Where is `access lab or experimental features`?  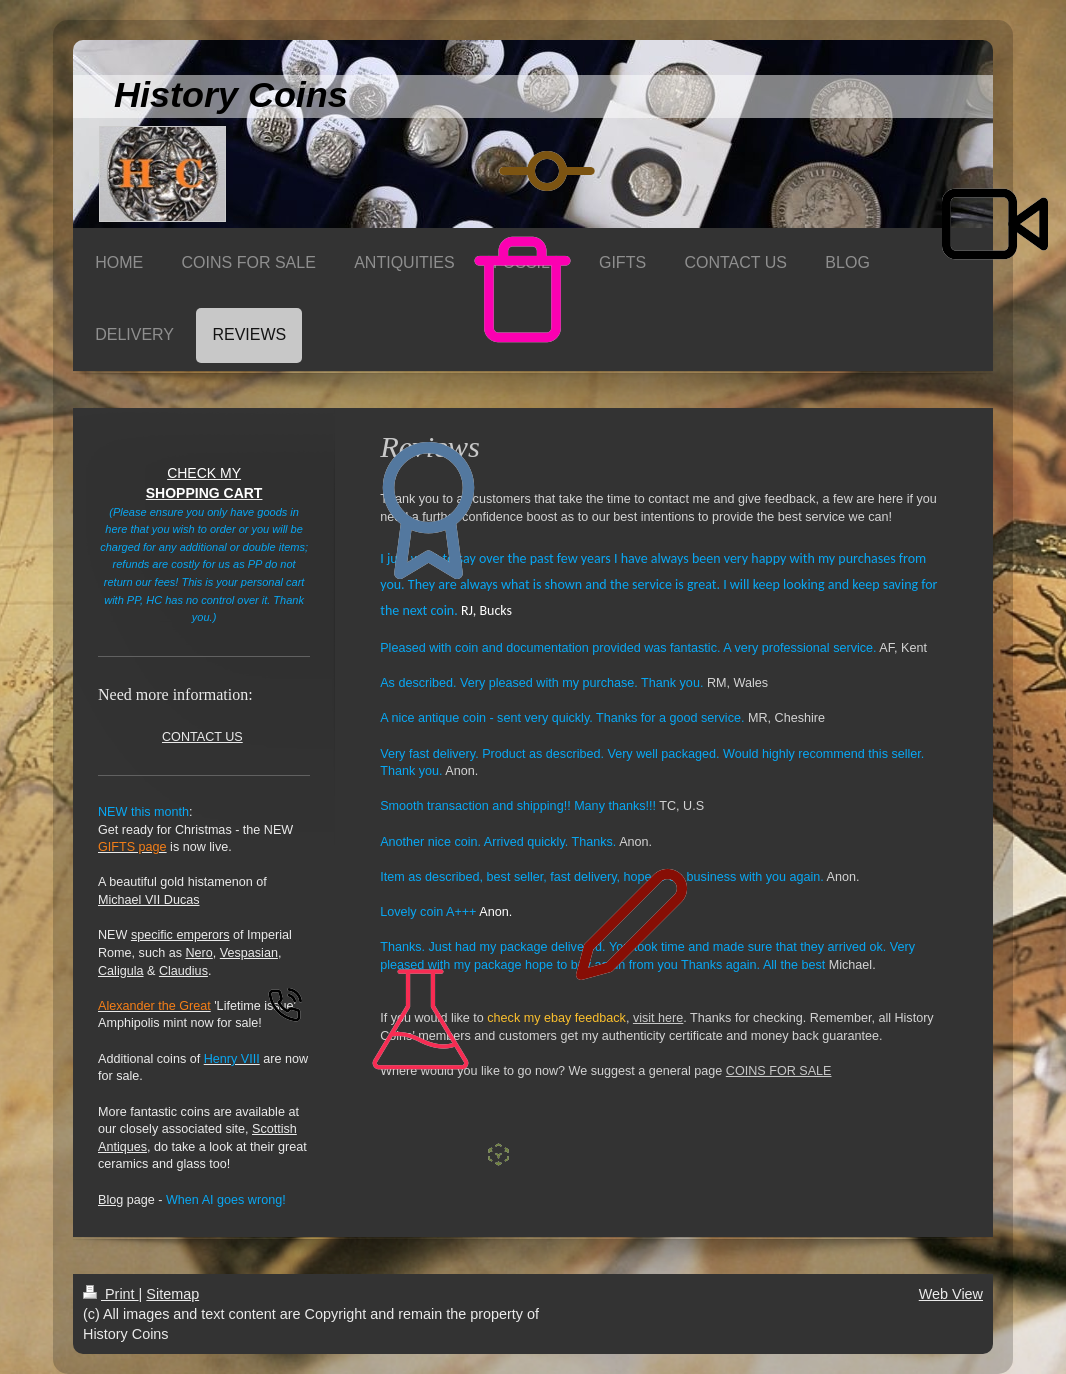
access lab or experimental features is located at coordinates (420, 1021).